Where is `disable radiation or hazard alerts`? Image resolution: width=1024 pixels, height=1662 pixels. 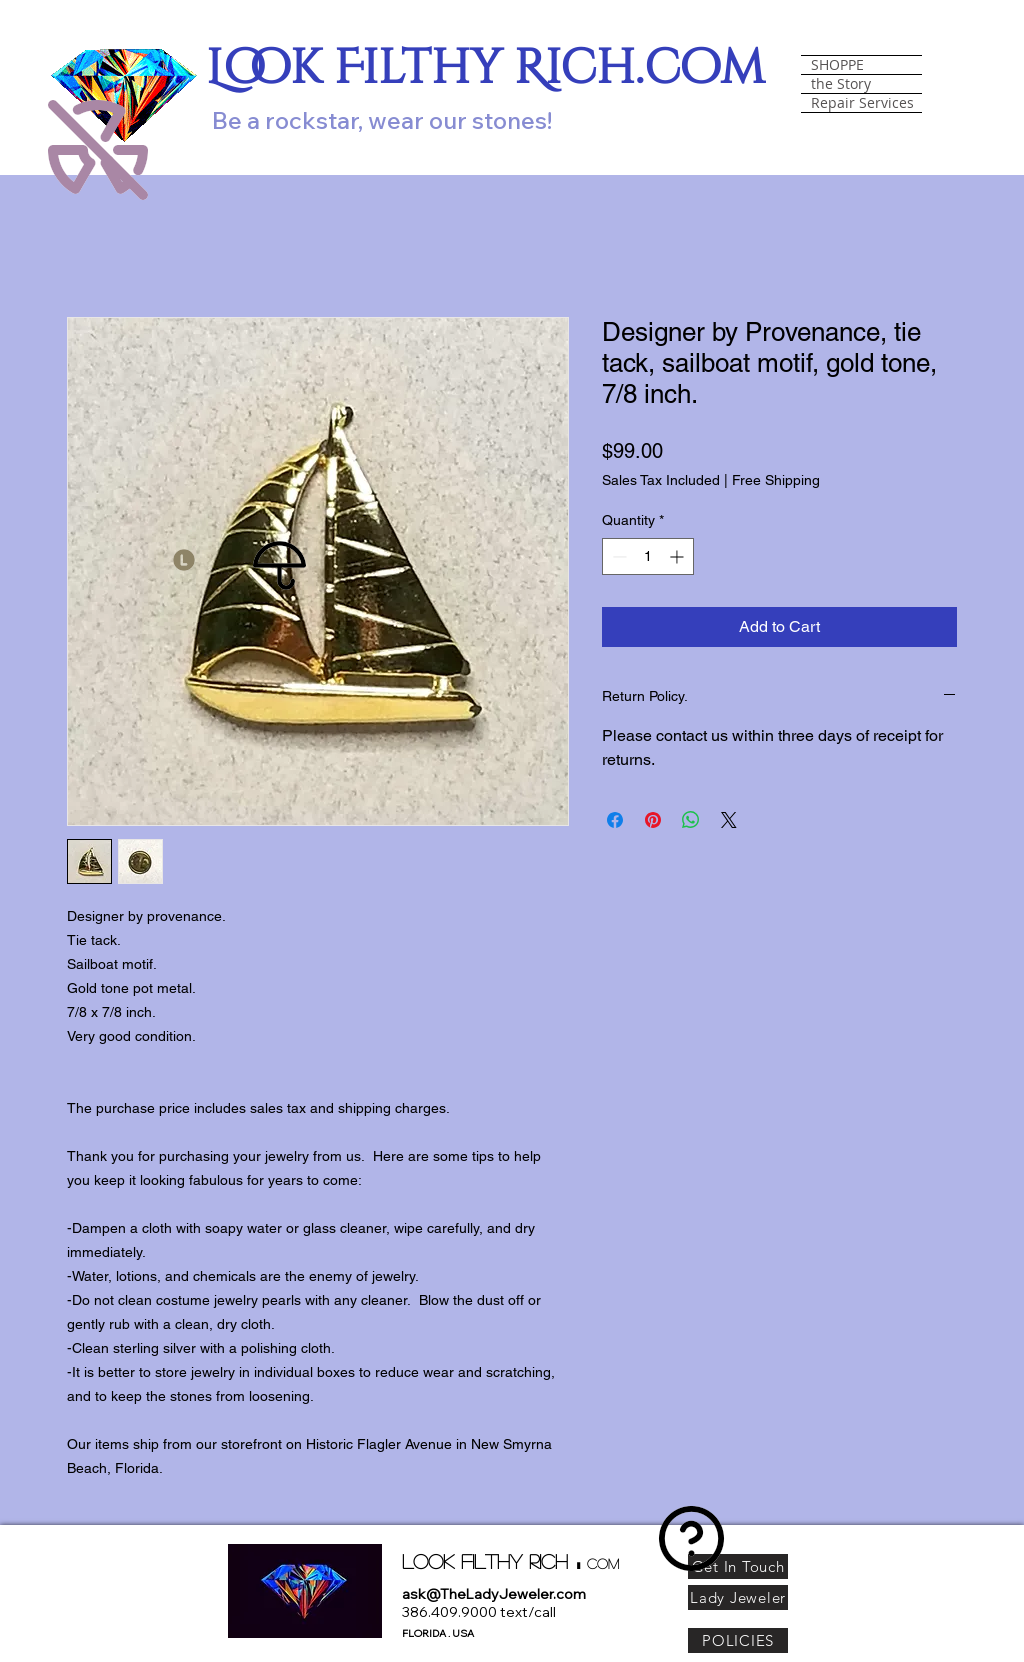
disable radiation or hazard alerts is located at coordinates (98, 150).